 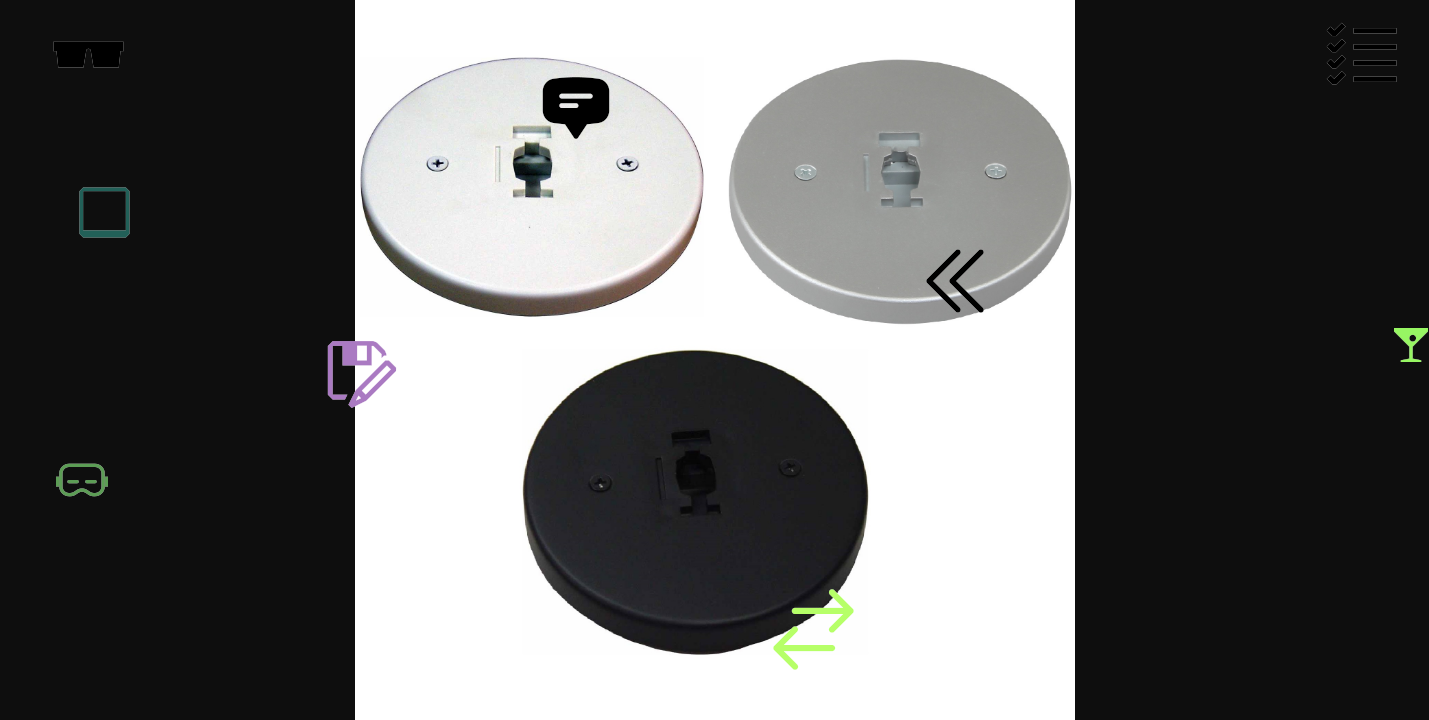 What do you see at coordinates (1359, 55) in the screenshot?
I see `view or manage your task checklist` at bounding box center [1359, 55].